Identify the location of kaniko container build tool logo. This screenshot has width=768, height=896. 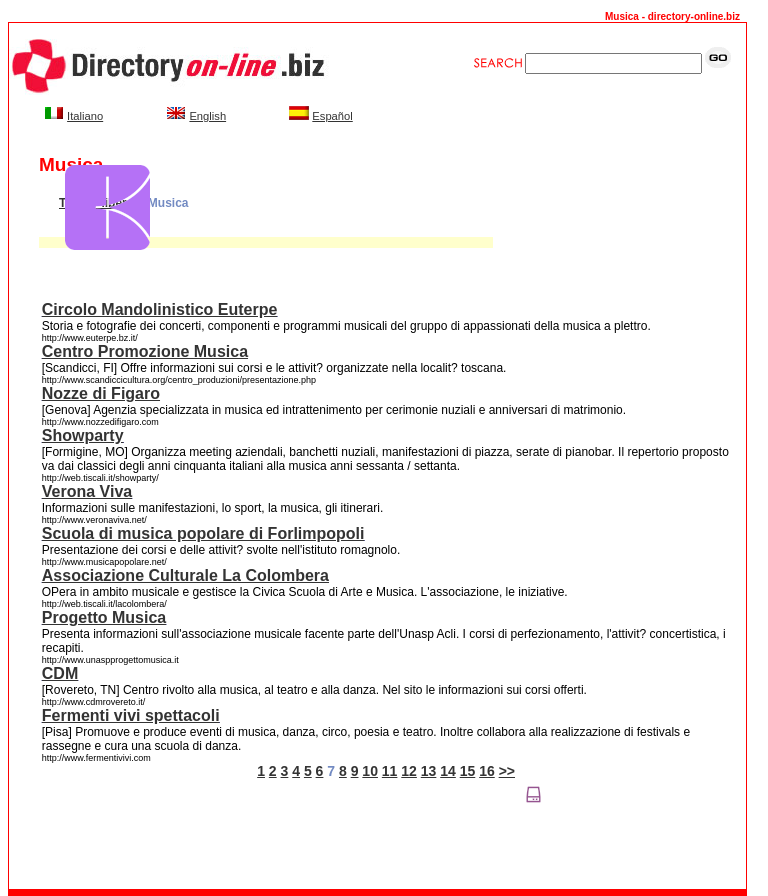
(107, 207).